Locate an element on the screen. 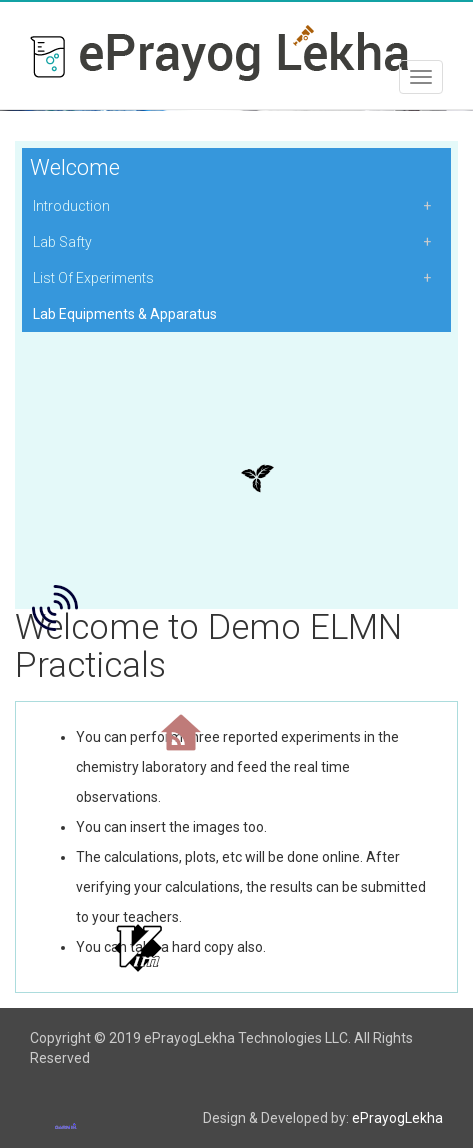  open vim text editor is located at coordinates (138, 948).